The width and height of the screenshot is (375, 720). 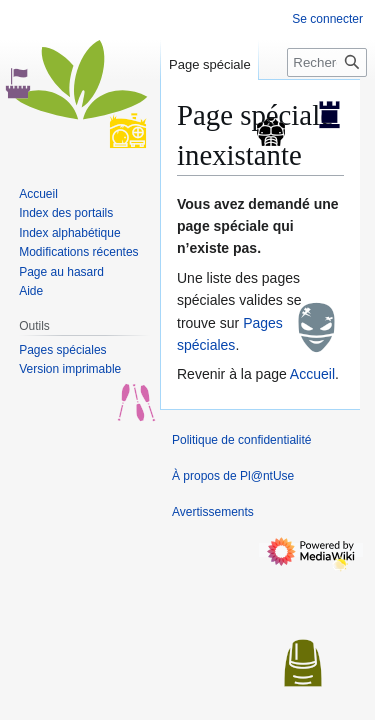 I want to click on view fitness or strength stats, so click(x=271, y=132).